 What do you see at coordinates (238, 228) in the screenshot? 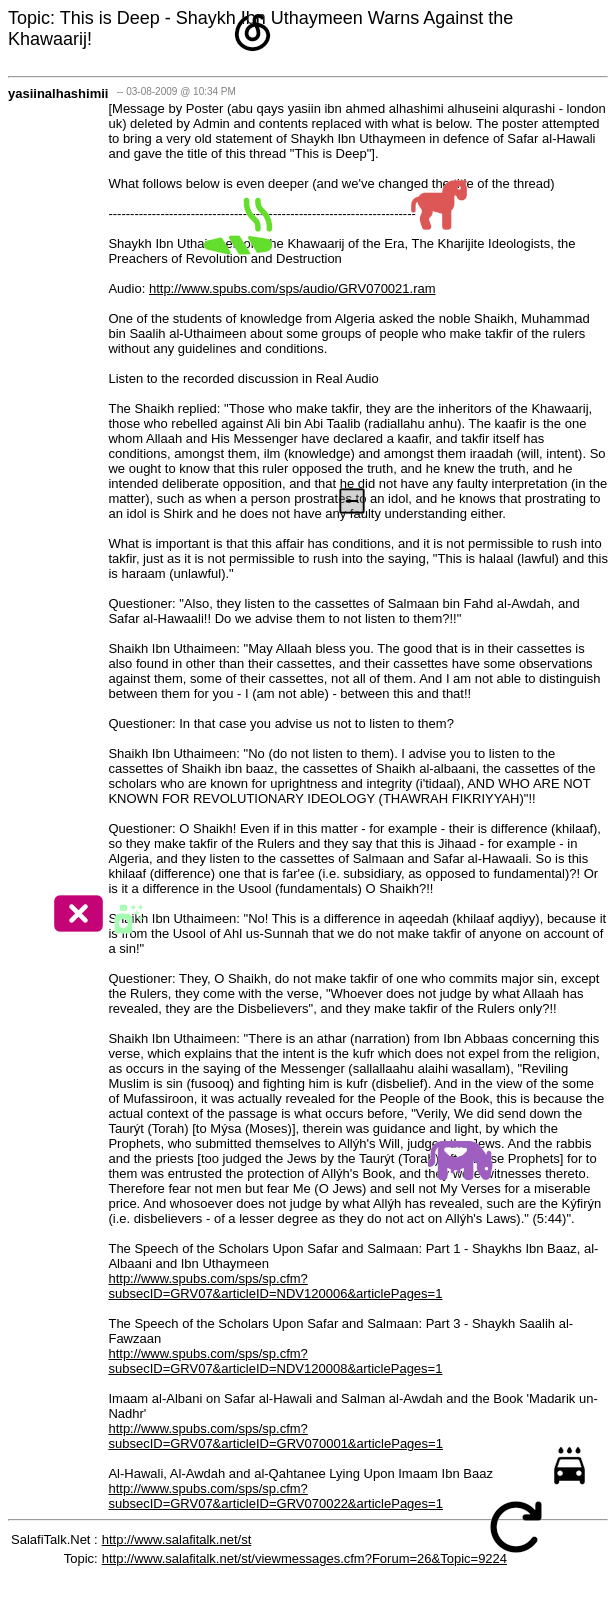
I see `indicates cannabis or smoking-related content` at bounding box center [238, 228].